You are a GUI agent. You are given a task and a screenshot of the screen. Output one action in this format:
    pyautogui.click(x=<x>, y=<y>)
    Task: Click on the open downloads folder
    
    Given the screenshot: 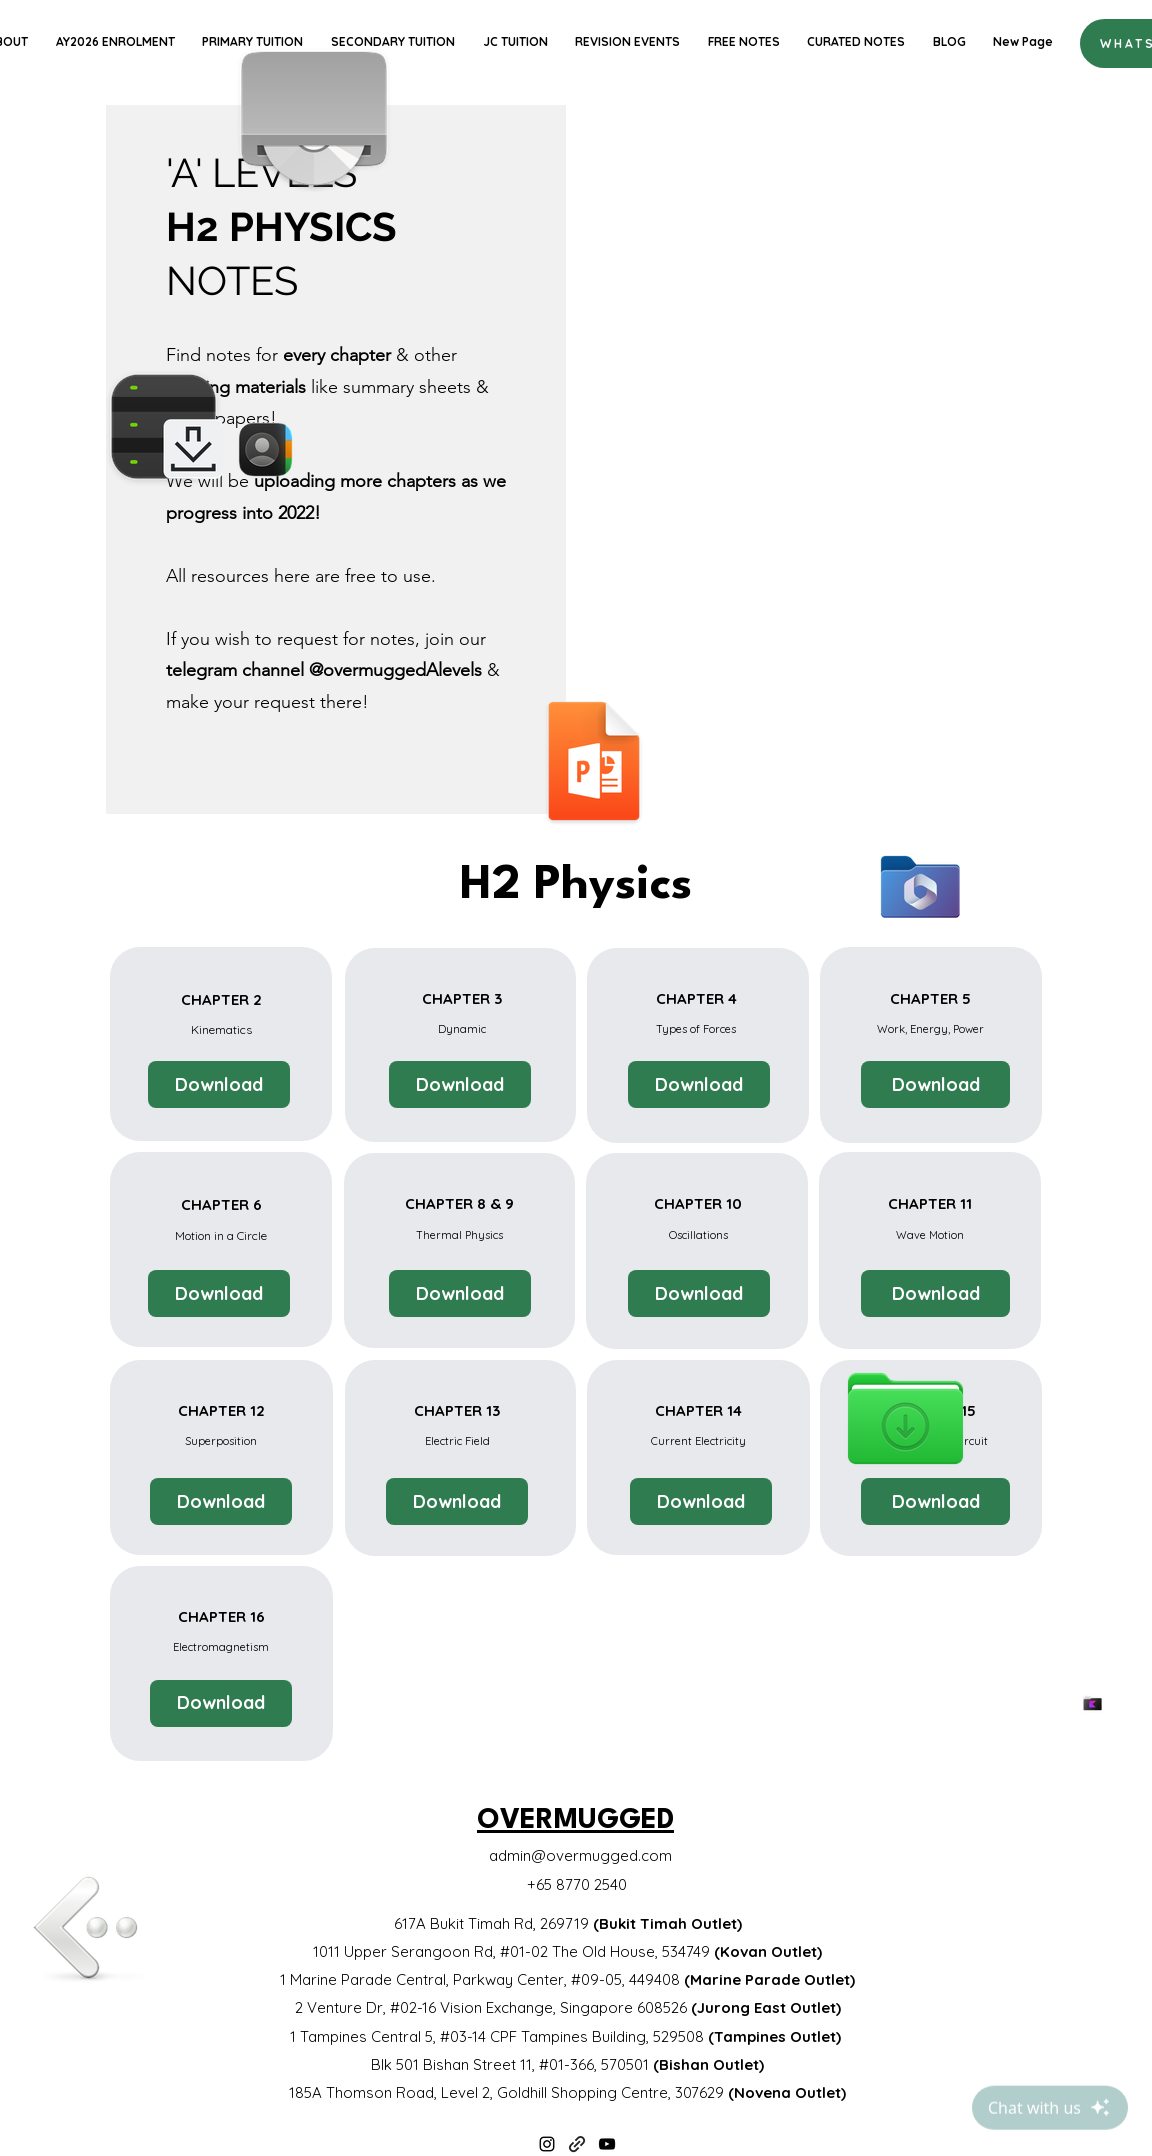 What is the action you would take?
    pyautogui.click(x=905, y=1418)
    